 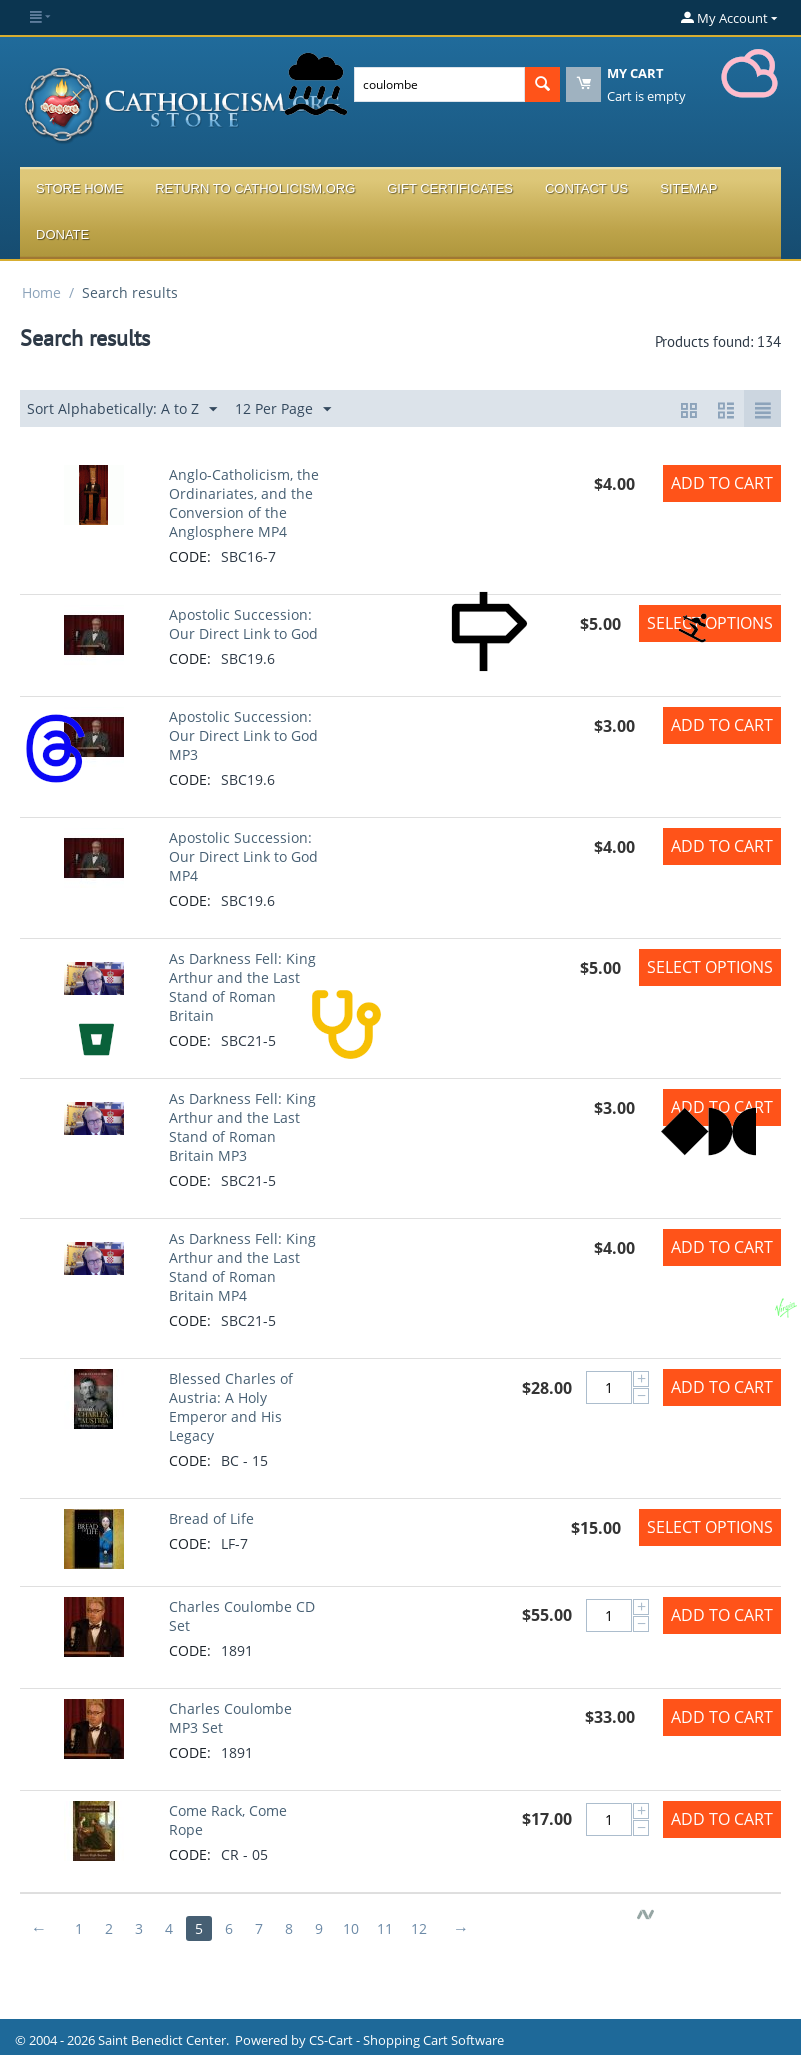 I want to click on innosoft company logo, so click(x=708, y=1131).